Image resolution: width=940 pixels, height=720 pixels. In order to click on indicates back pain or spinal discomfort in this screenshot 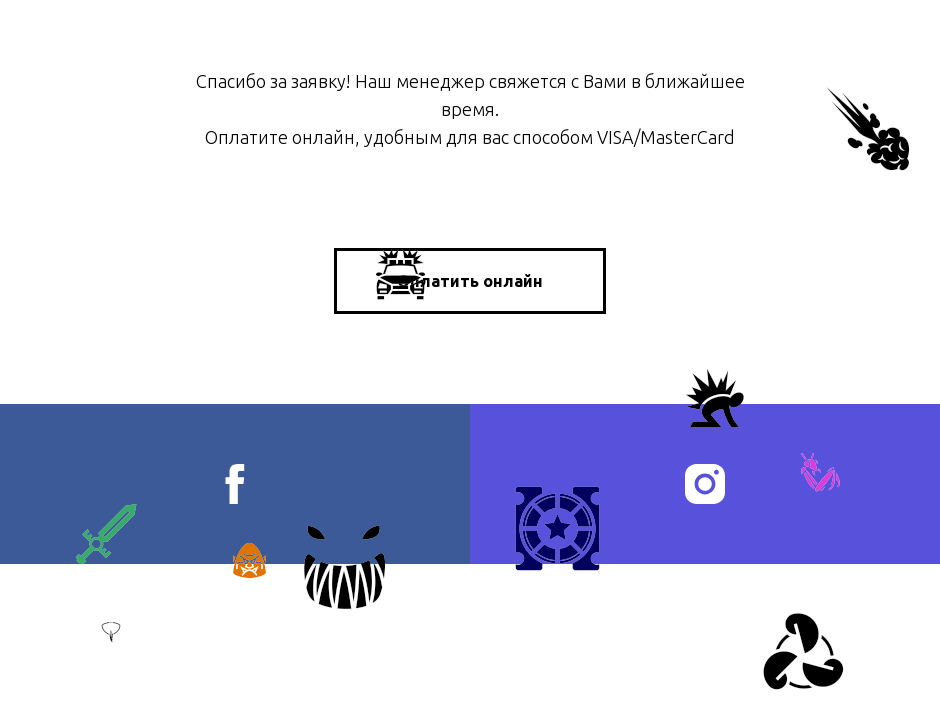, I will do `click(714, 398)`.